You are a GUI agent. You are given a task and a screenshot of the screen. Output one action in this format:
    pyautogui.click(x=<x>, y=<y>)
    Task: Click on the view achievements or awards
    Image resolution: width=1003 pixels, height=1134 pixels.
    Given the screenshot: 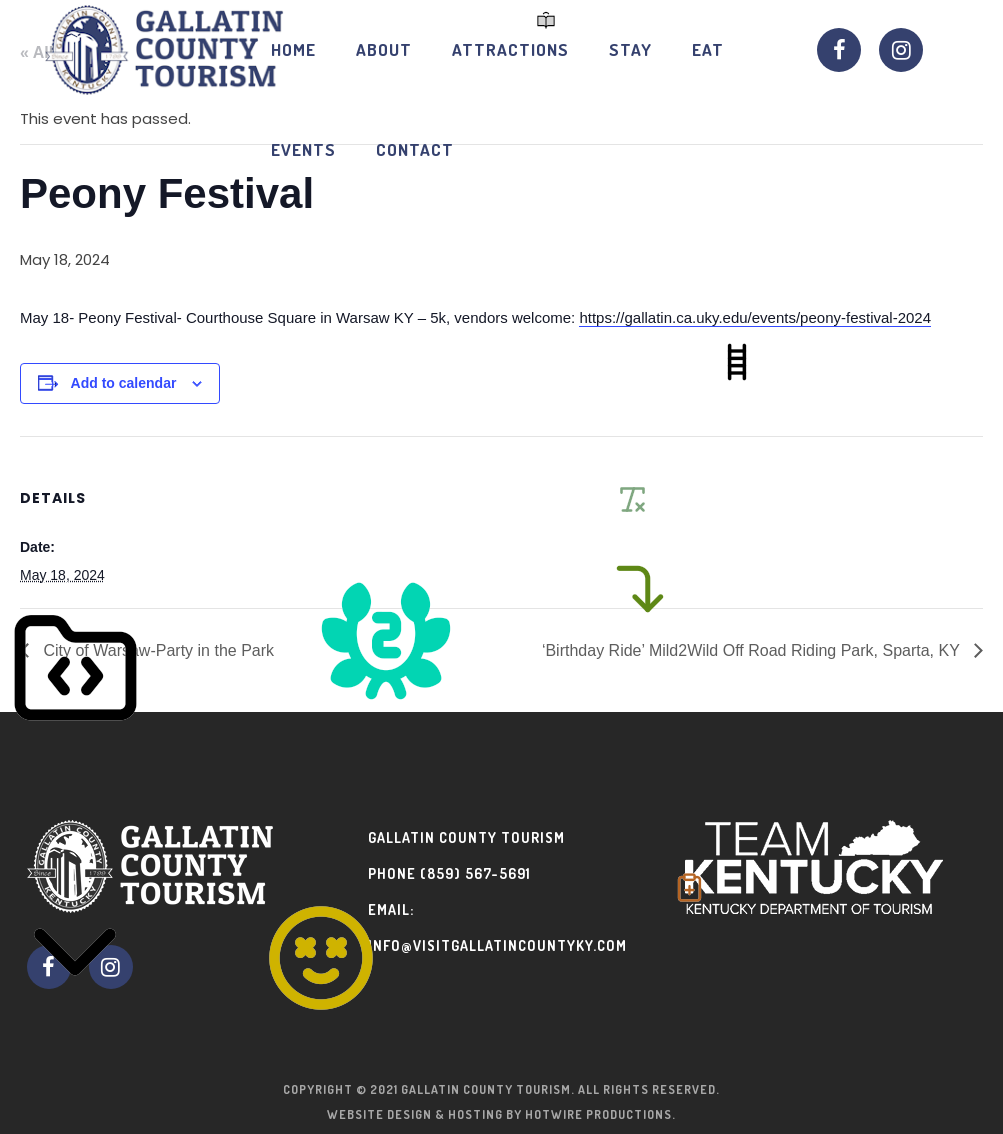 What is the action you would take?
    pyautogui.click(x=386, y=641)
    